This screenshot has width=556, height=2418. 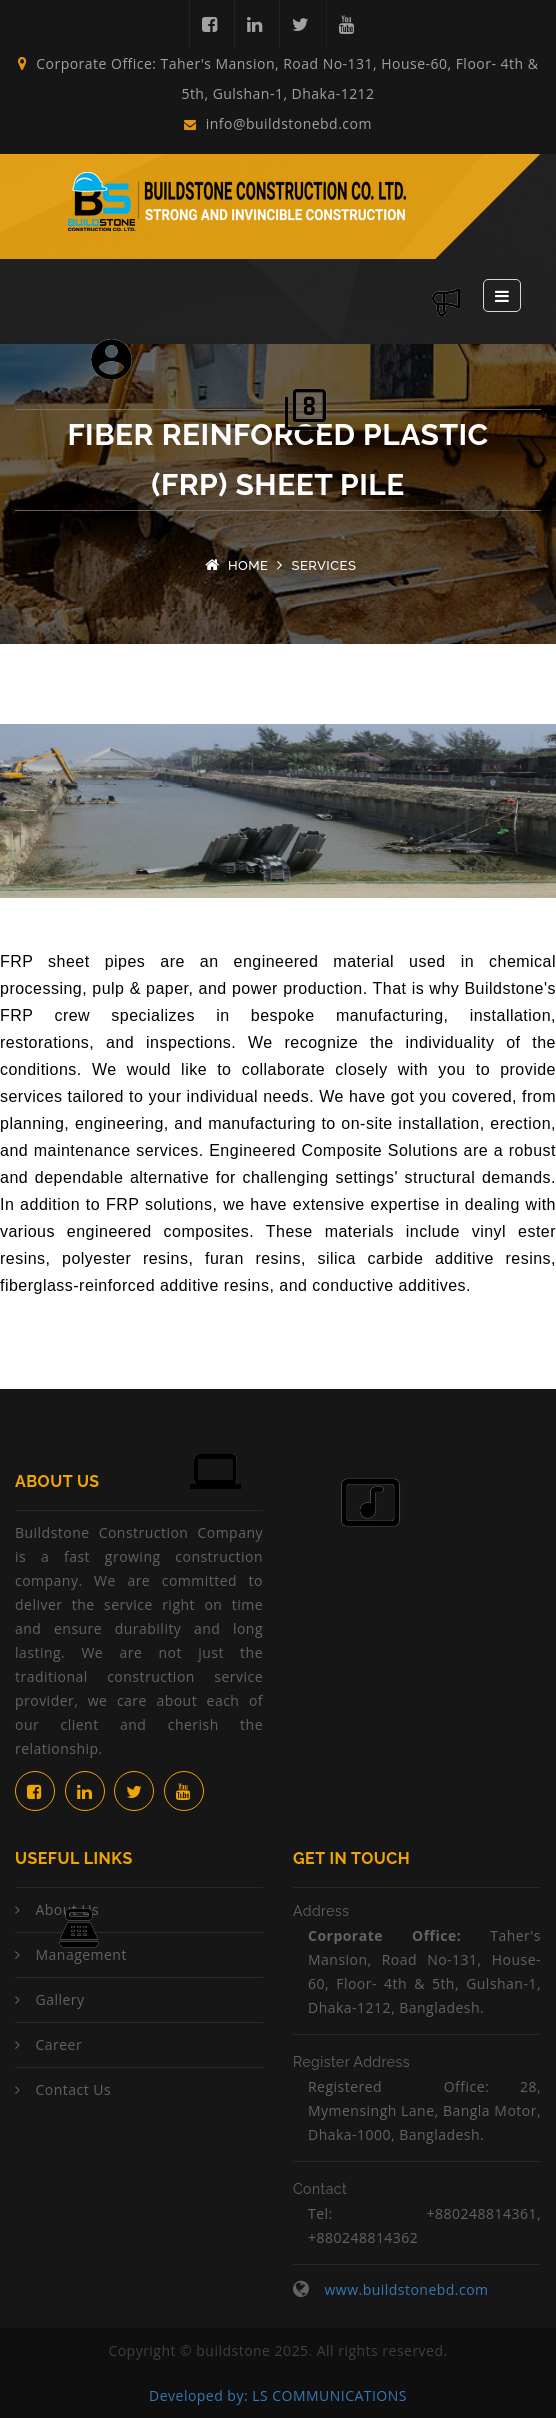 What do you see at coordinates (111, 359) in the screenshot?
I see `access your profile or account settings` at bounding box center [111, 359].